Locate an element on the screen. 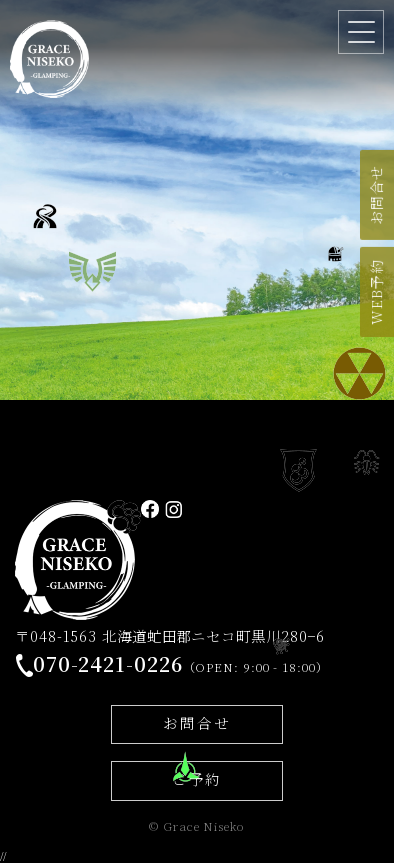 Image resolution: width=394 pixels, height=863 pixels. fishing net tool or equipment in a game is located at coordinates (281, 646).